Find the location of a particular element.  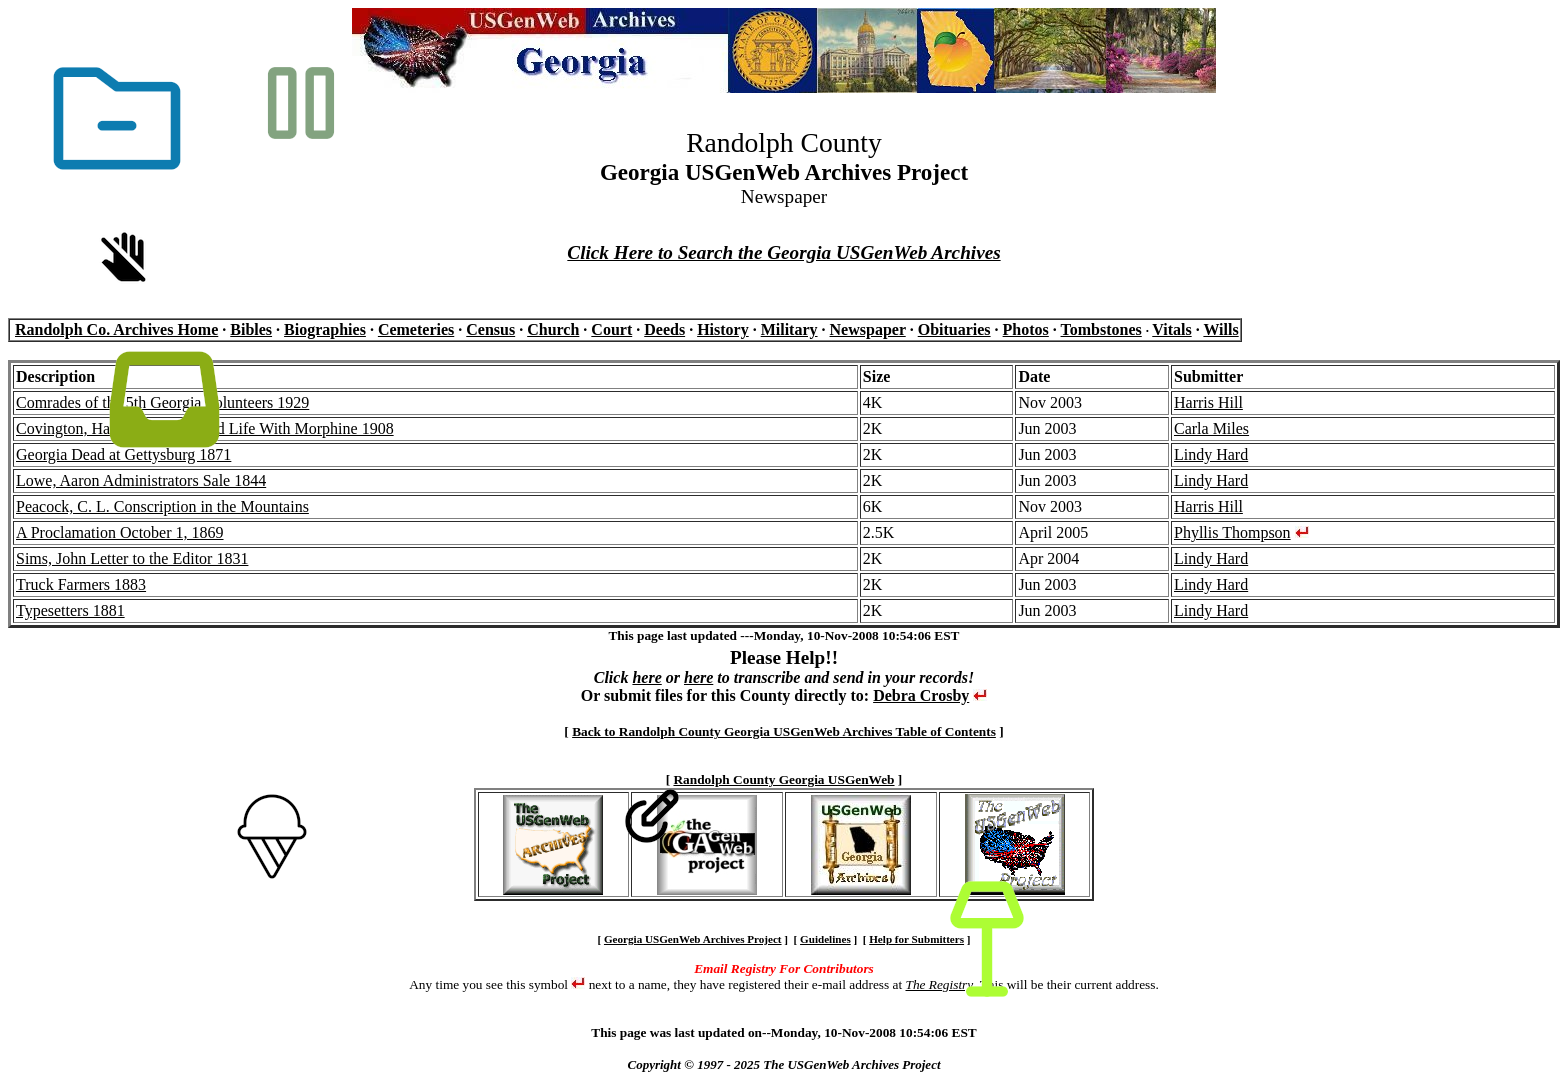

remove a folder is located at coordinates (117, 116).